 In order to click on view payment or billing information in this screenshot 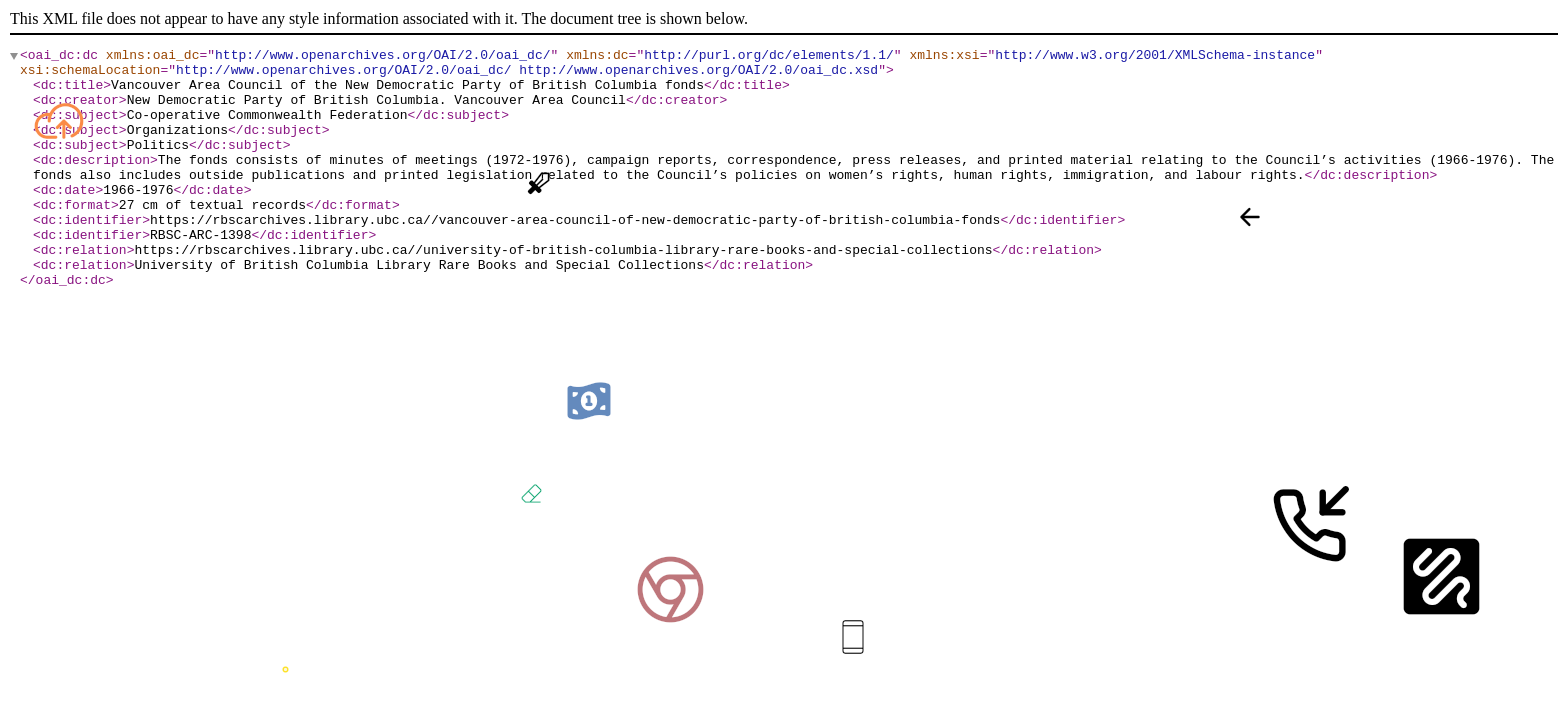, I will do `click(589, 401)`.